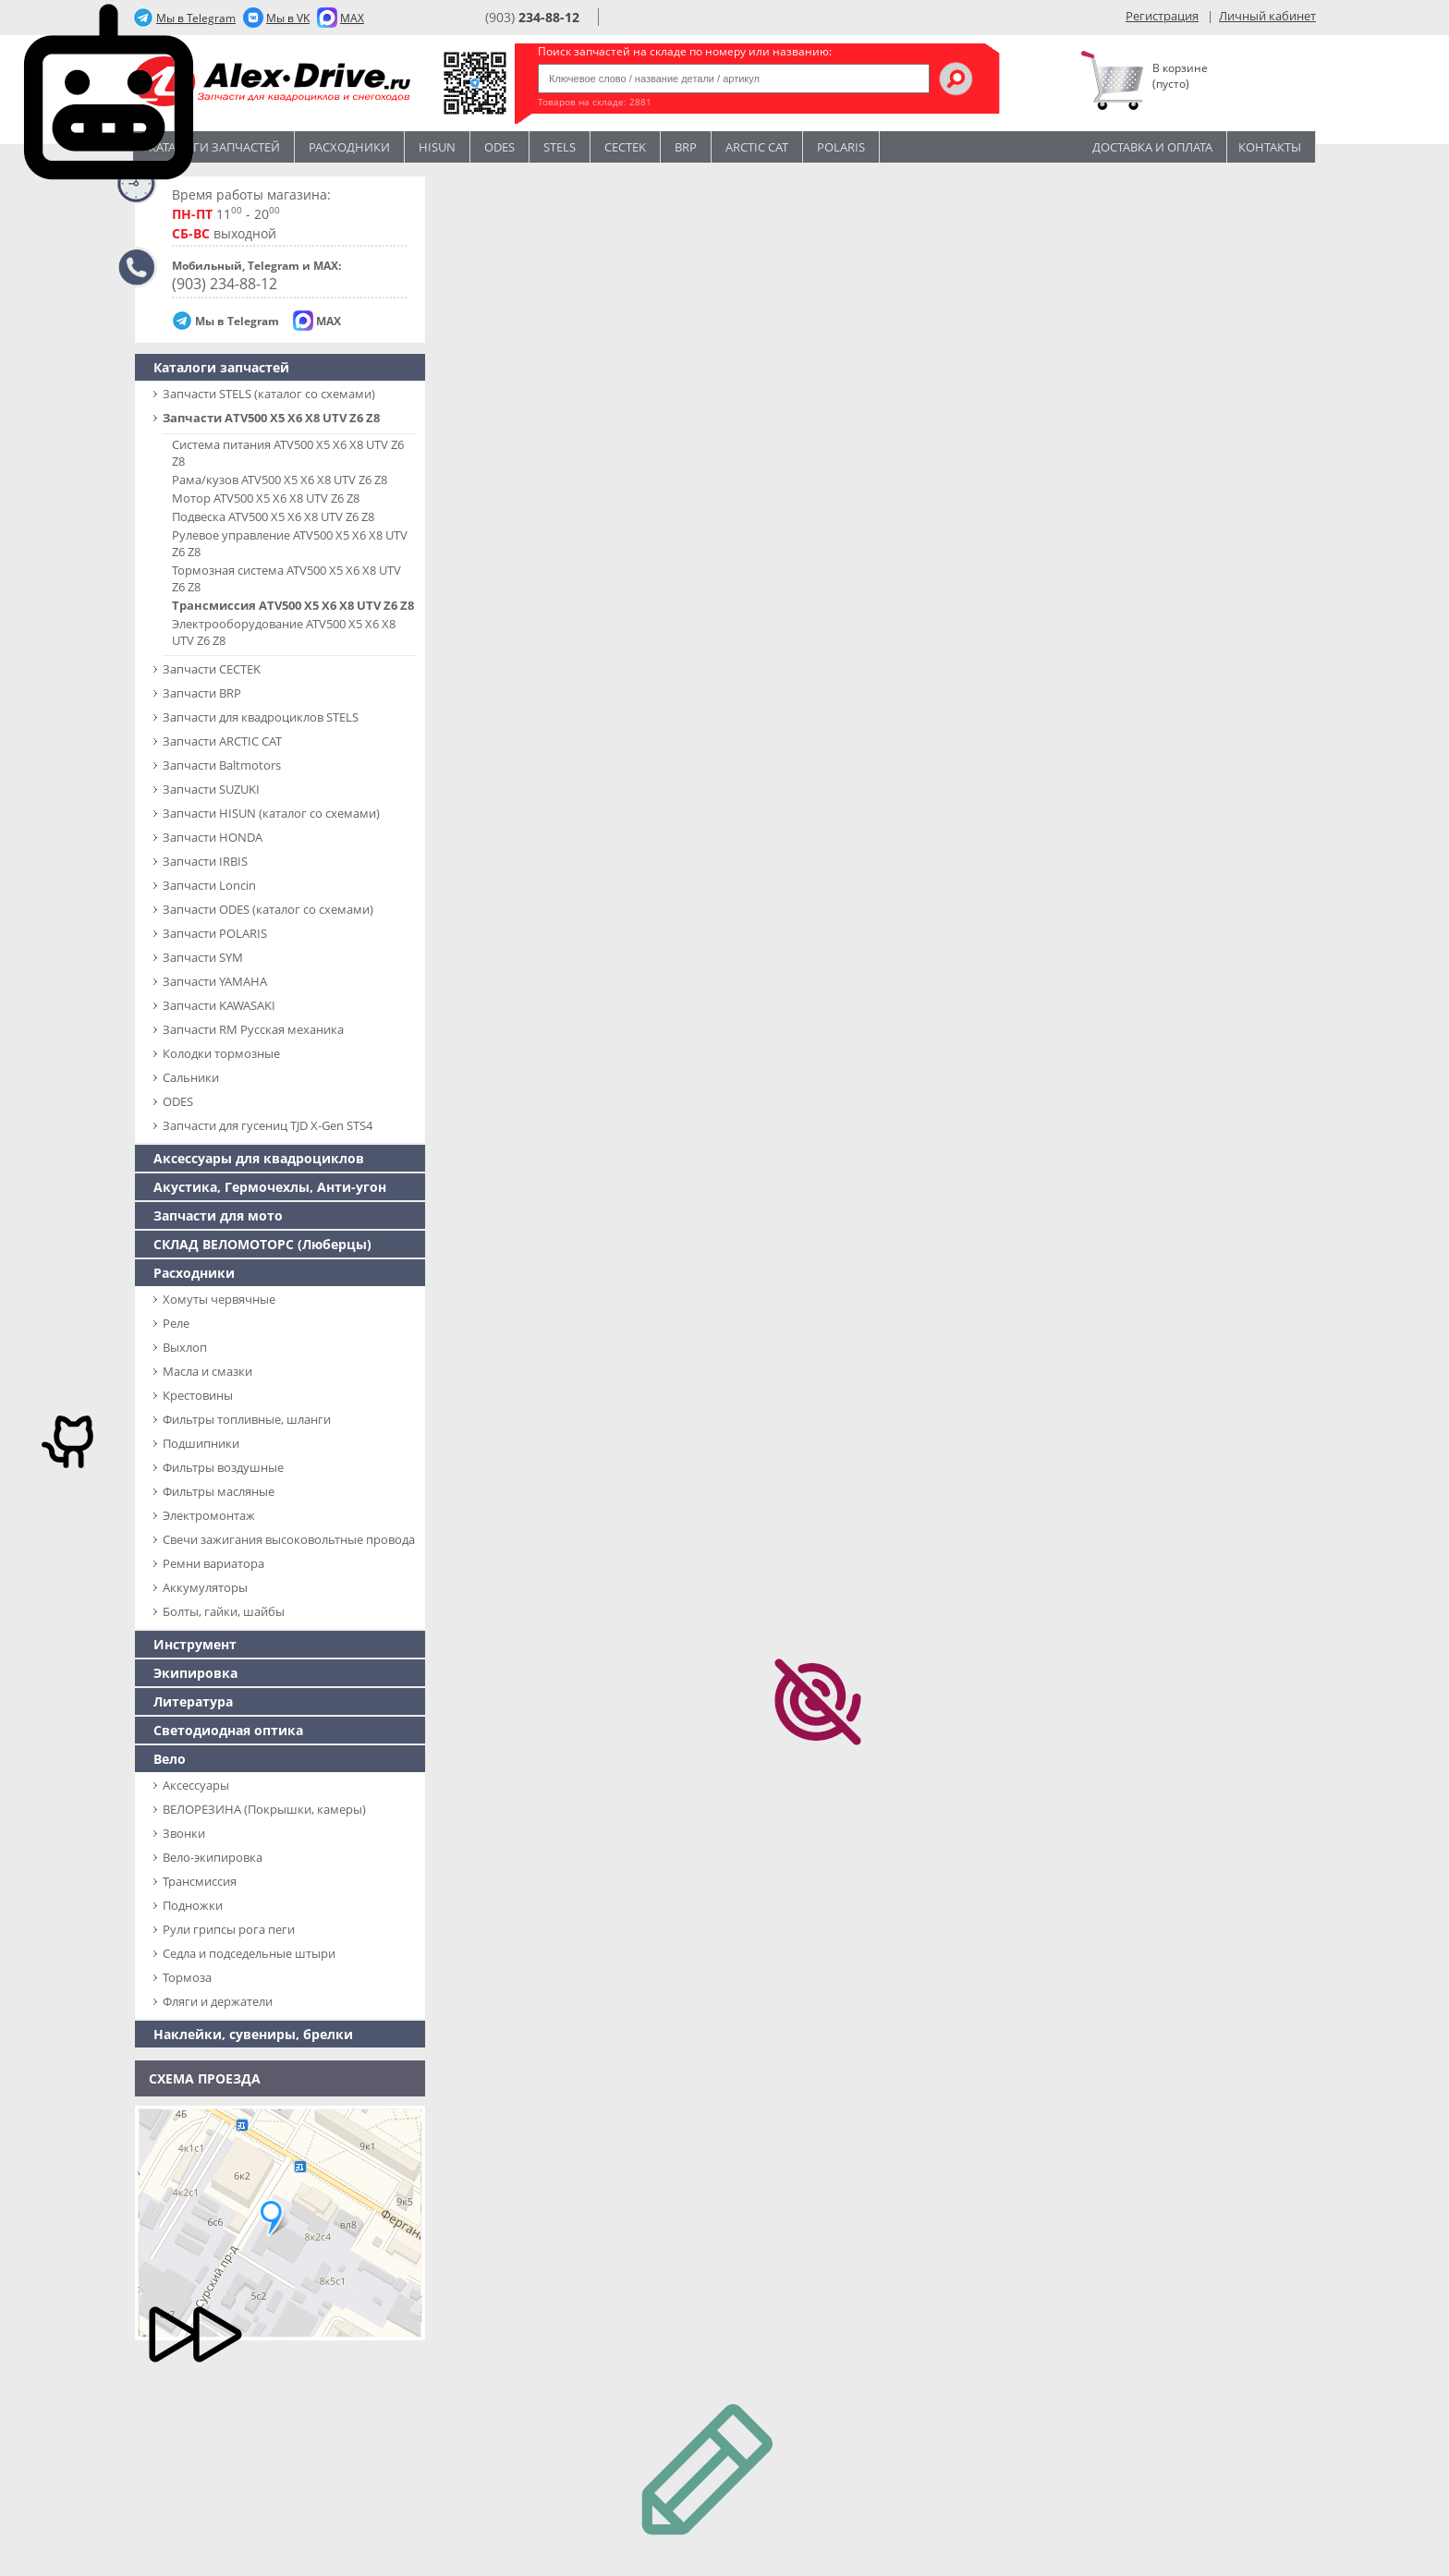 This screenshot has width=1449, height=2576. Describe the element at coordinates (195, 2334) in the screenshot. I see `skip to the next track` at that location.